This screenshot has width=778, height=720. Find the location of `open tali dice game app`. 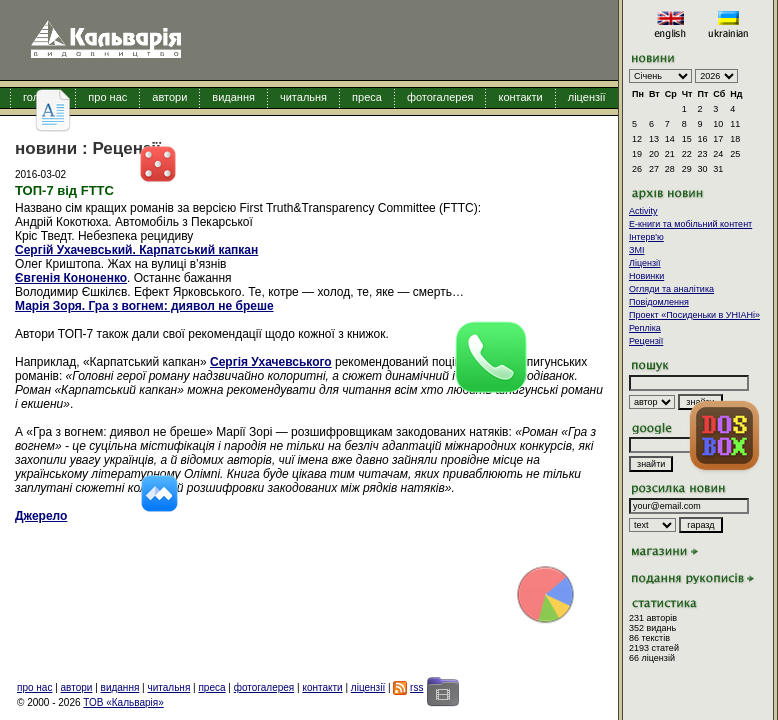

open tali dice game app is located at coordinates (158, 164).